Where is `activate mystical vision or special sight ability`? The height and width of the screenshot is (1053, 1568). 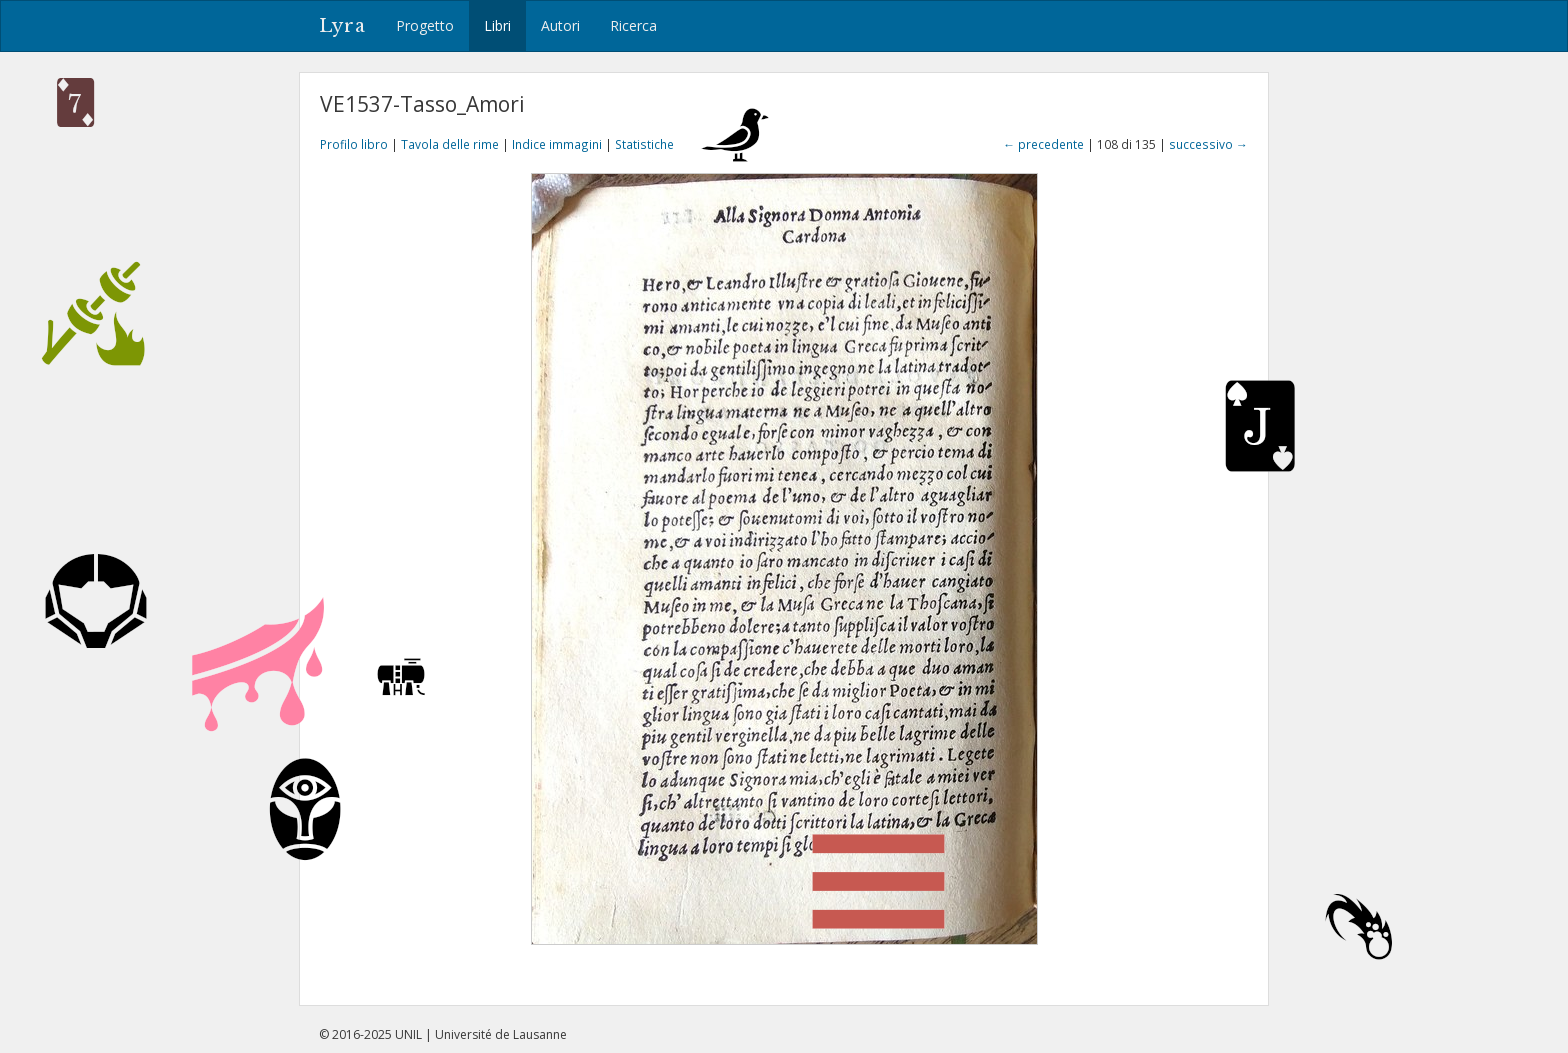 activate mystical vision or special sight ability is located at coordinates (306, 809).